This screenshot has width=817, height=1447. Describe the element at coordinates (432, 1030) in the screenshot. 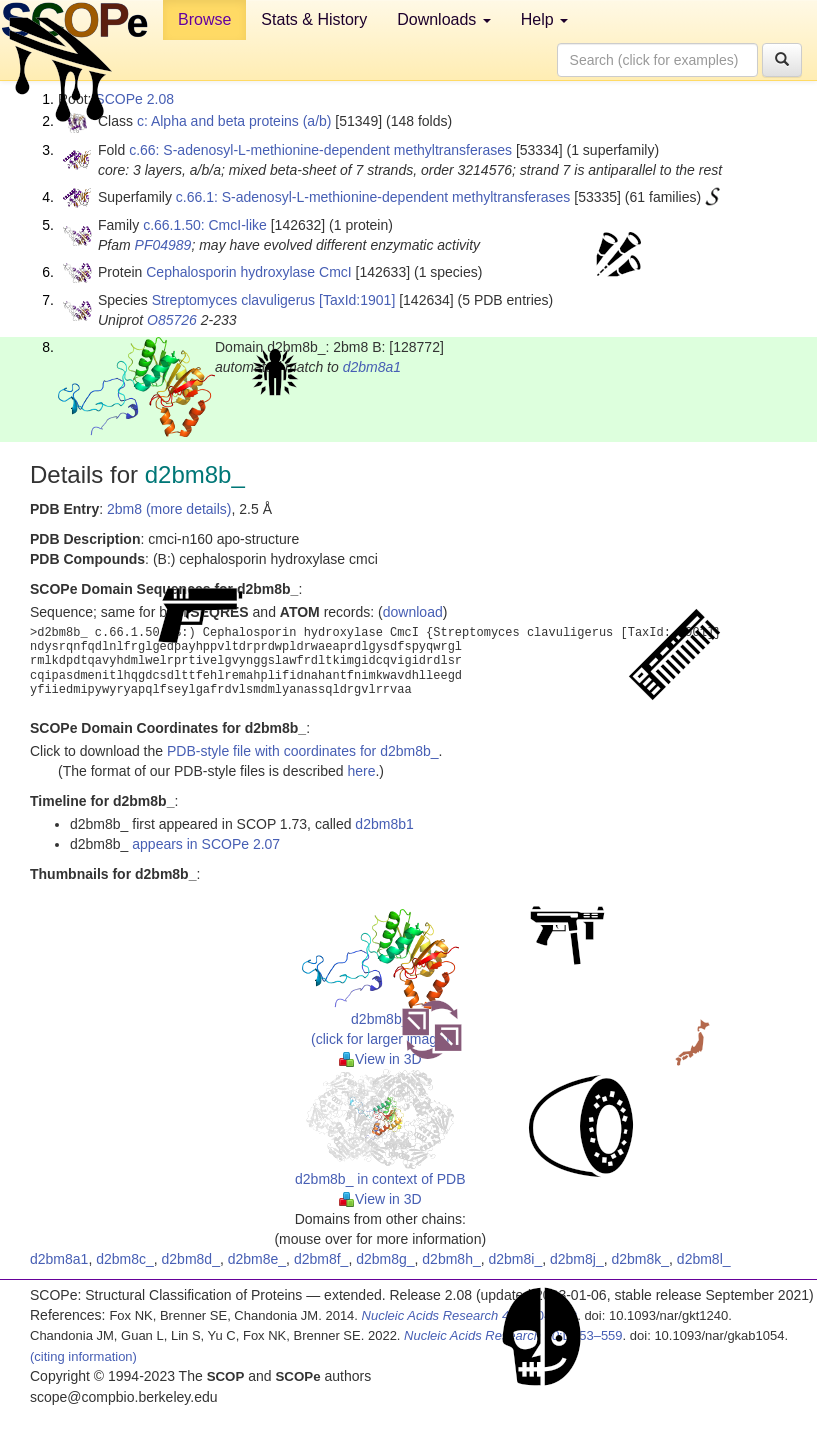

I see `initiate a trade or exchange between players` at that location.